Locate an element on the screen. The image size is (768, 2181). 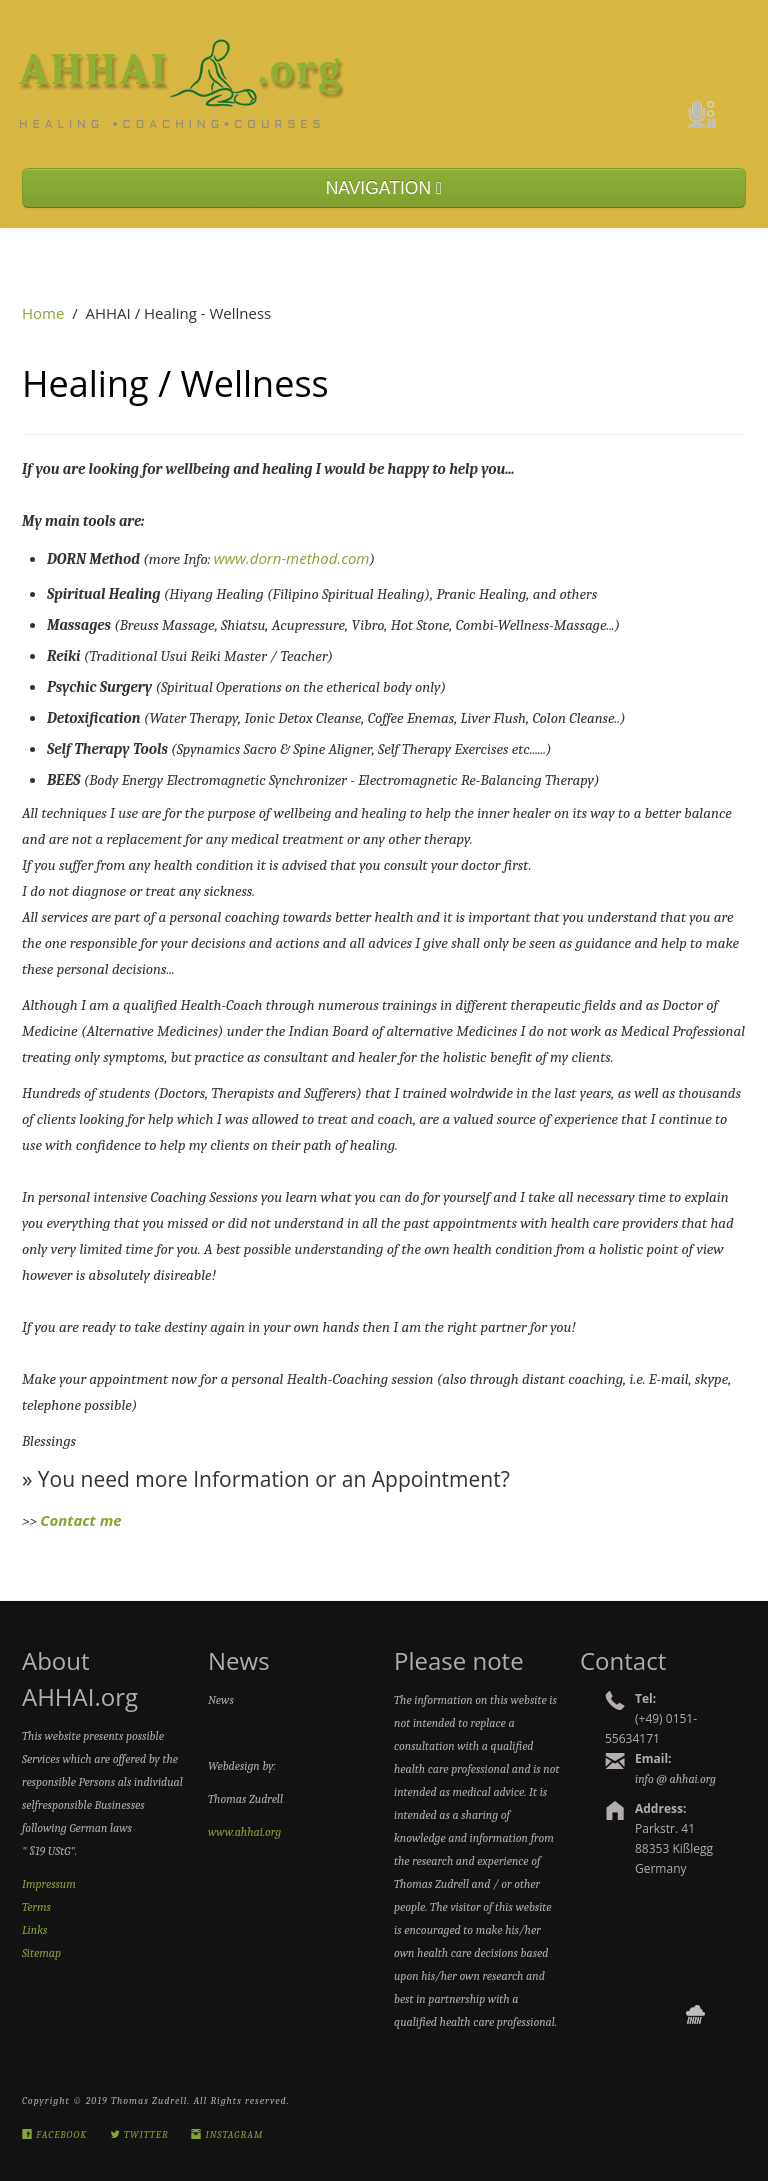
microphone is muted is located at coordinates (701, 113).